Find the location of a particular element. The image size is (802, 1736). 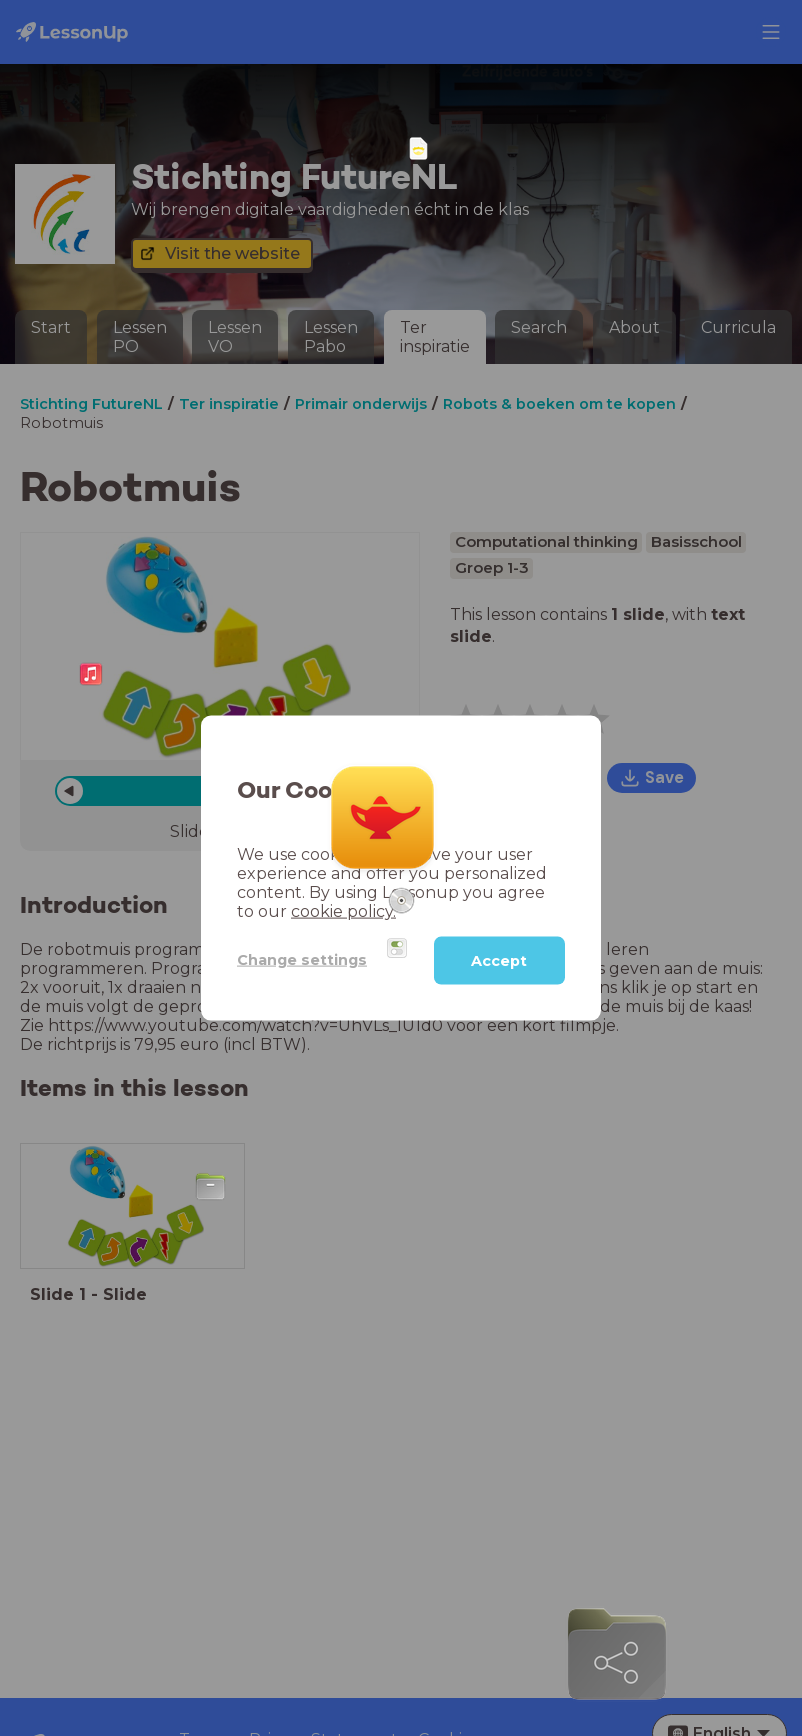

a nim programming language source file is located at coordinates (418, 148).